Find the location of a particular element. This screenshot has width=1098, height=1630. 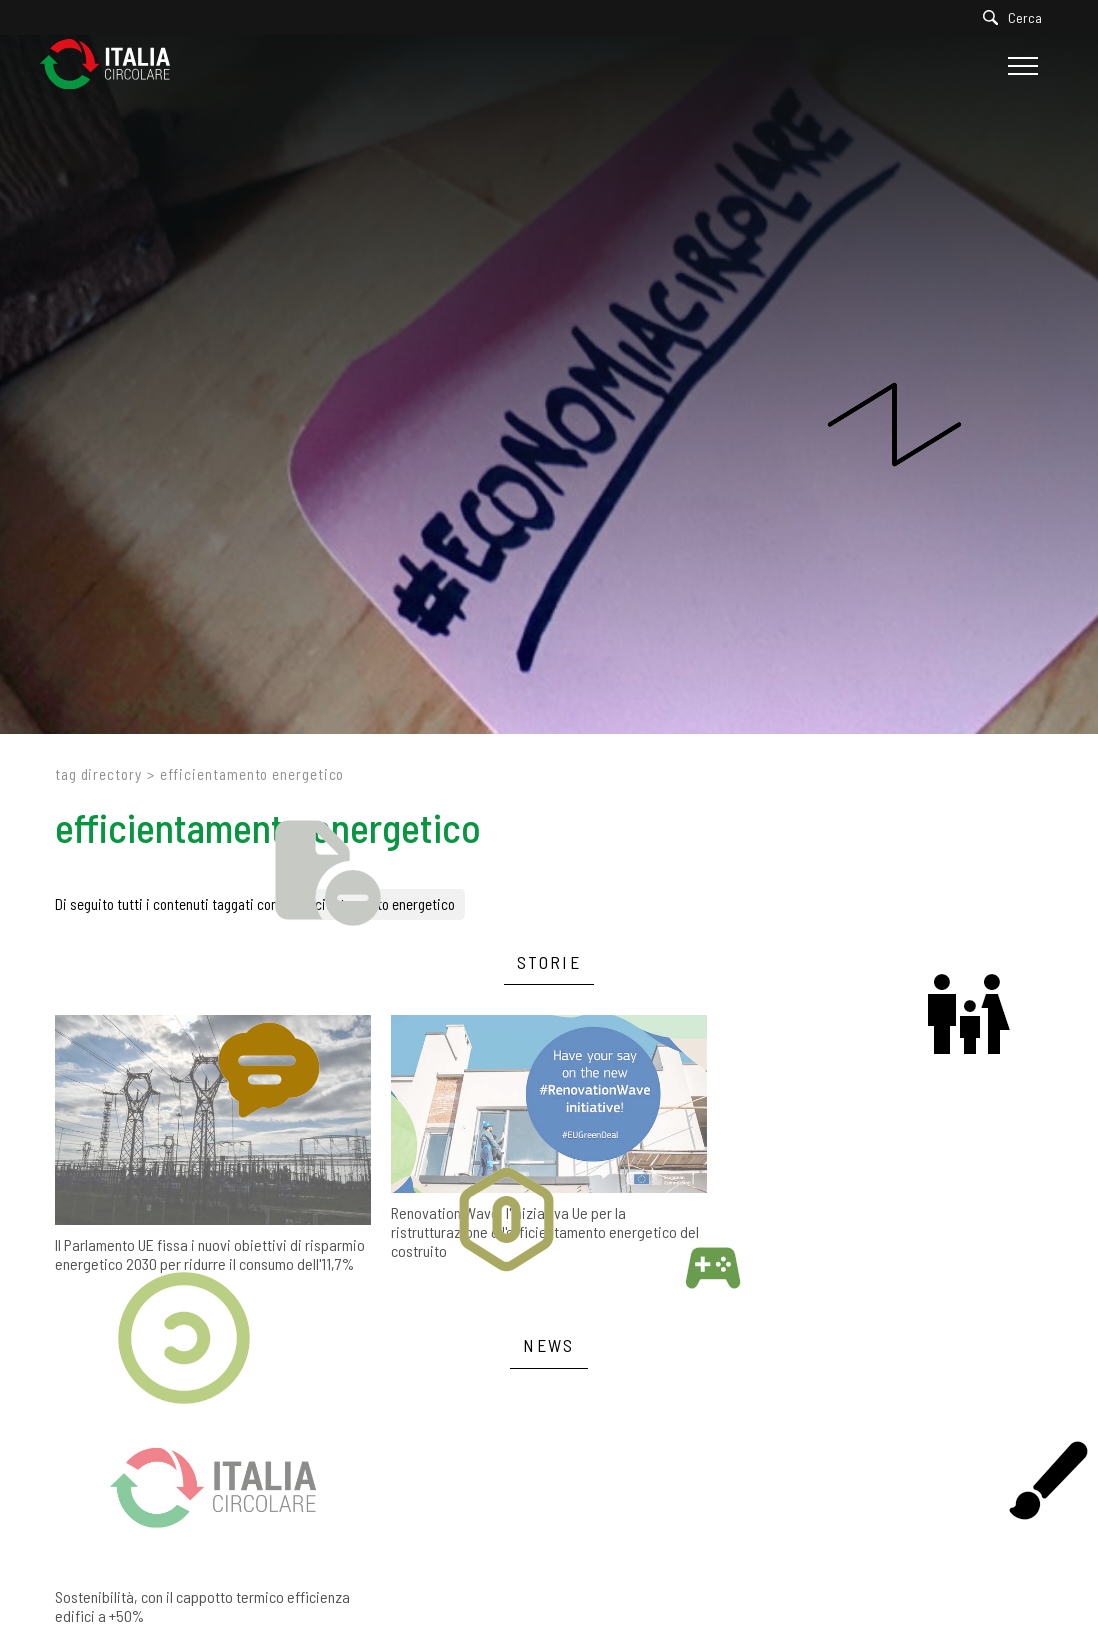

indicates zero items or empty count is located at coordinates (506, 1219).